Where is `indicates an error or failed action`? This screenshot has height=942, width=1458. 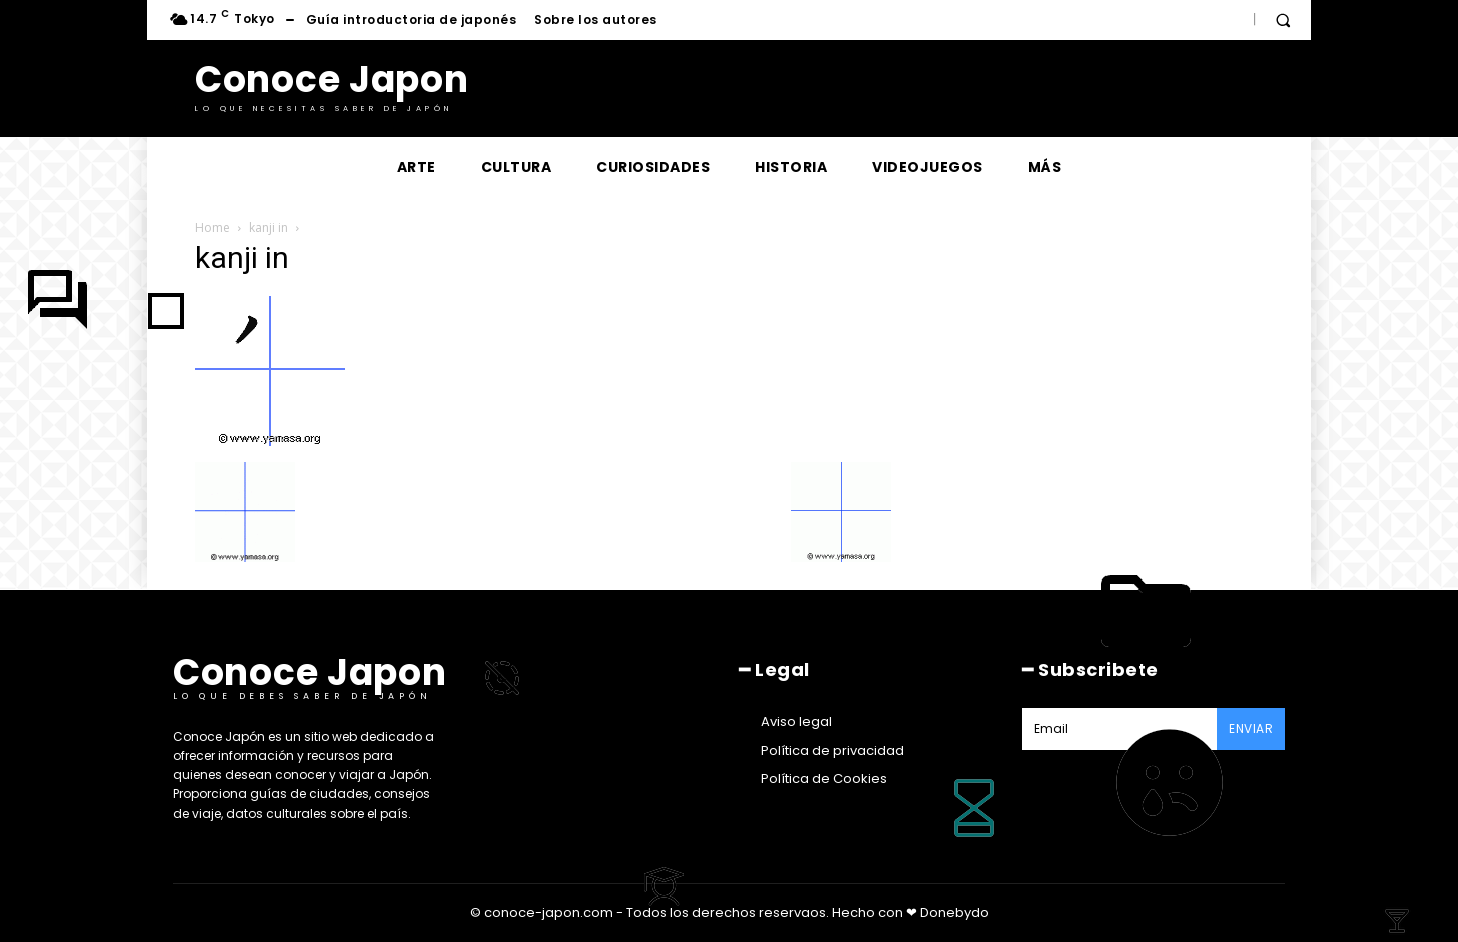 indicates an error or failed action is located at coordinates (1169, 782).